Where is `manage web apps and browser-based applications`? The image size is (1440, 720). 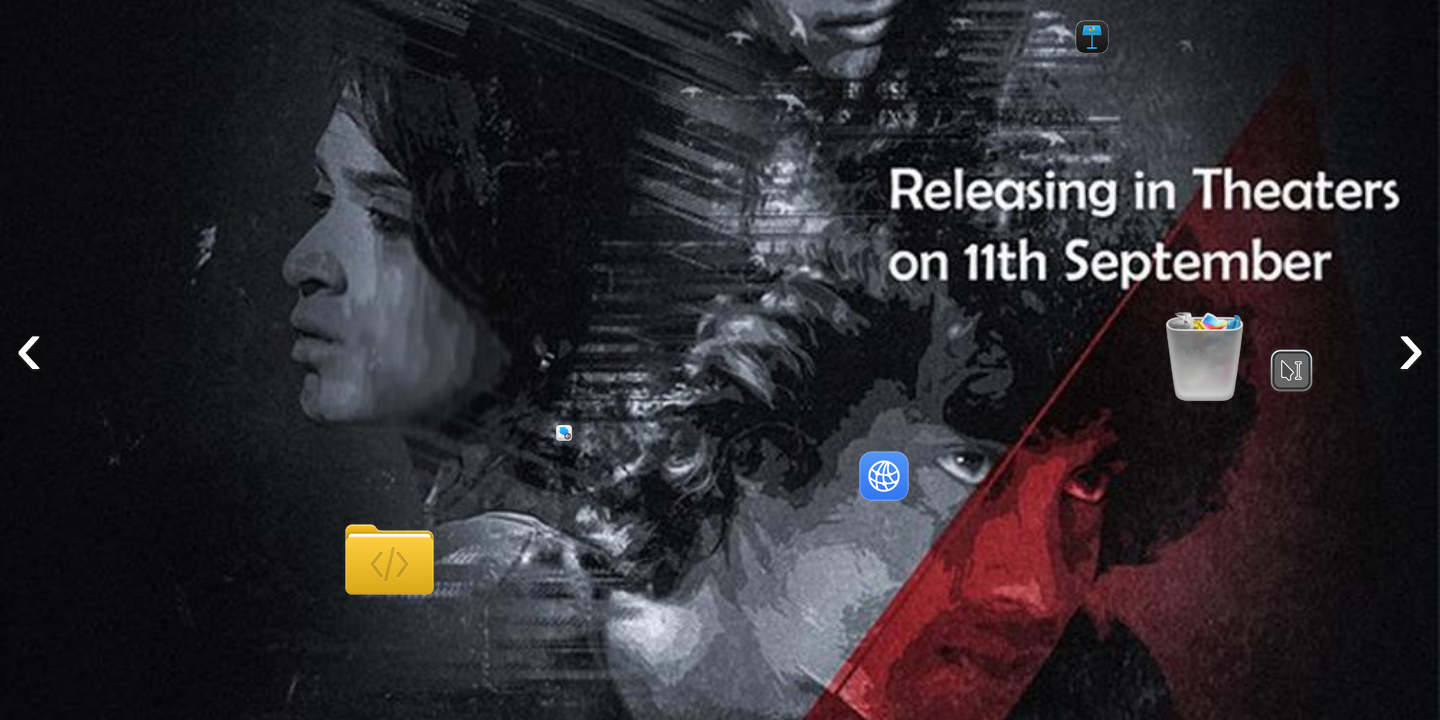
manage web apps and browser-based applications is located at coordinates (884, 477).